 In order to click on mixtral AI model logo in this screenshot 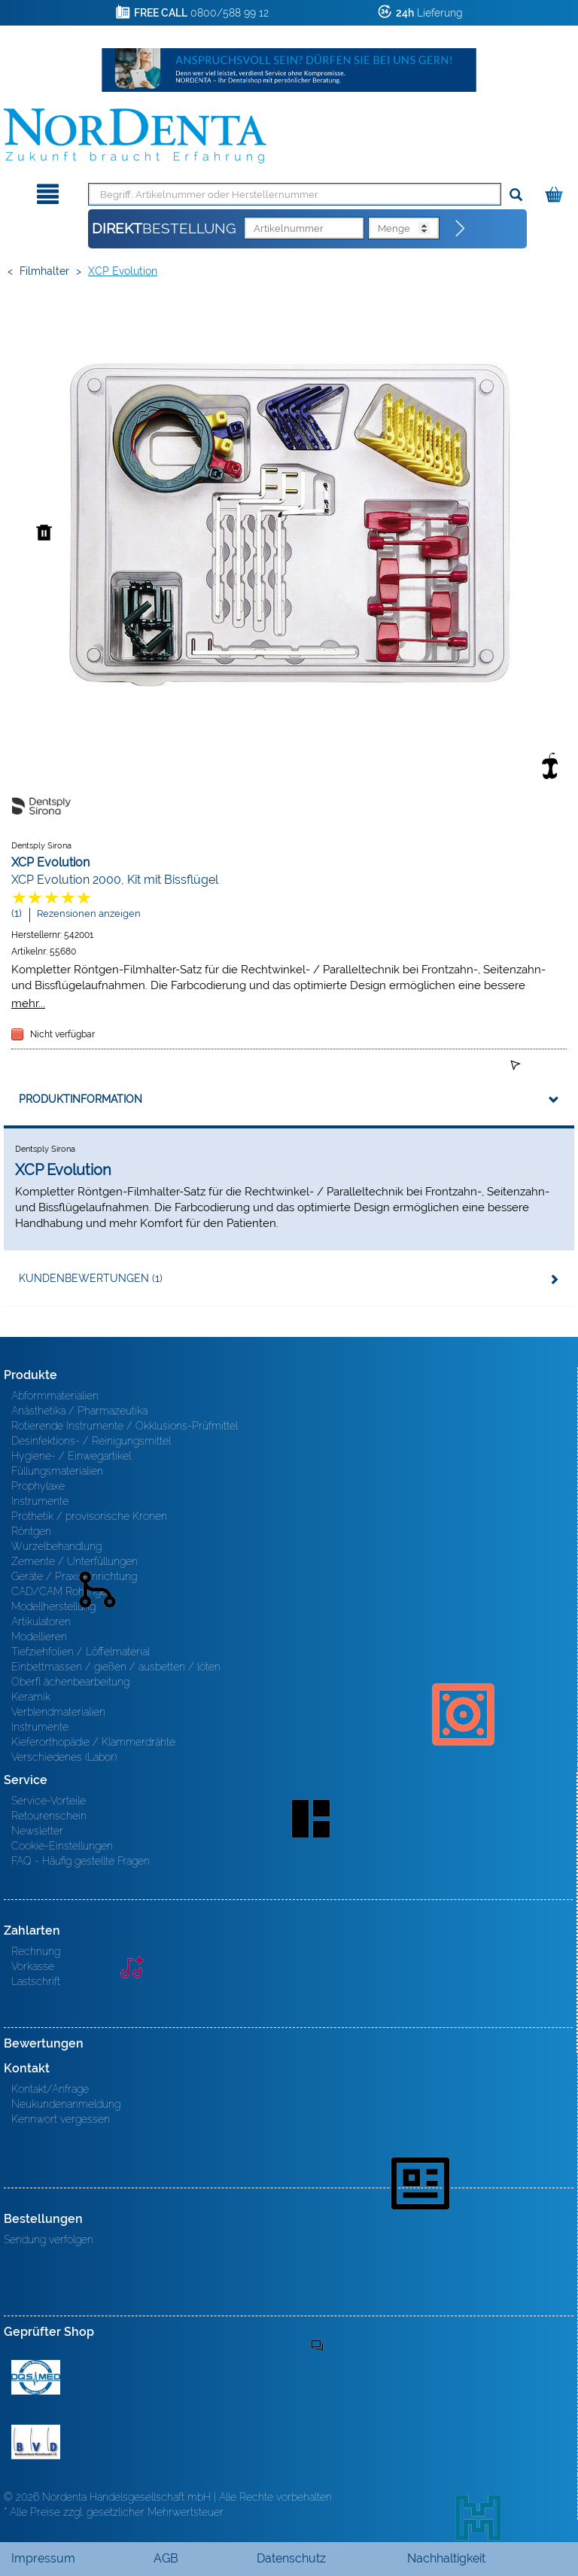, I will do `click(478, 2517)`.